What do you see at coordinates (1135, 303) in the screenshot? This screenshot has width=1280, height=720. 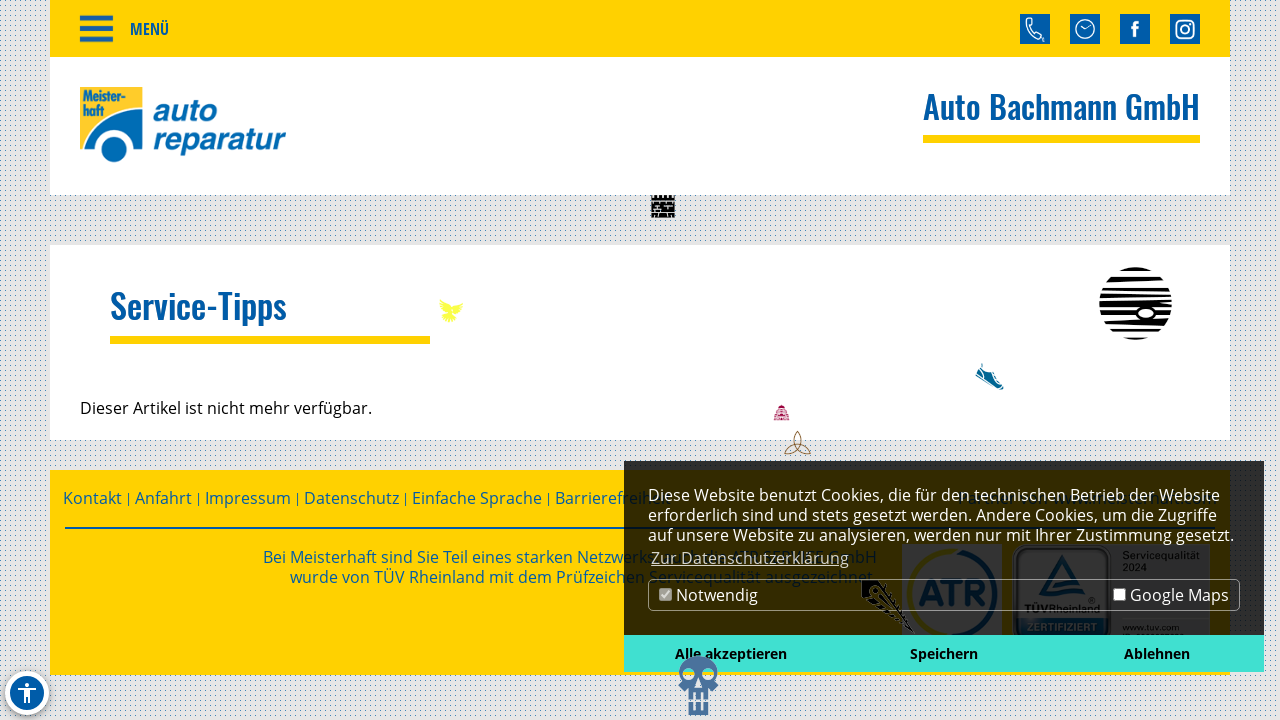 I see `jupiter planet icon in a space or astronomy app` at bounding box center [1135, 303].